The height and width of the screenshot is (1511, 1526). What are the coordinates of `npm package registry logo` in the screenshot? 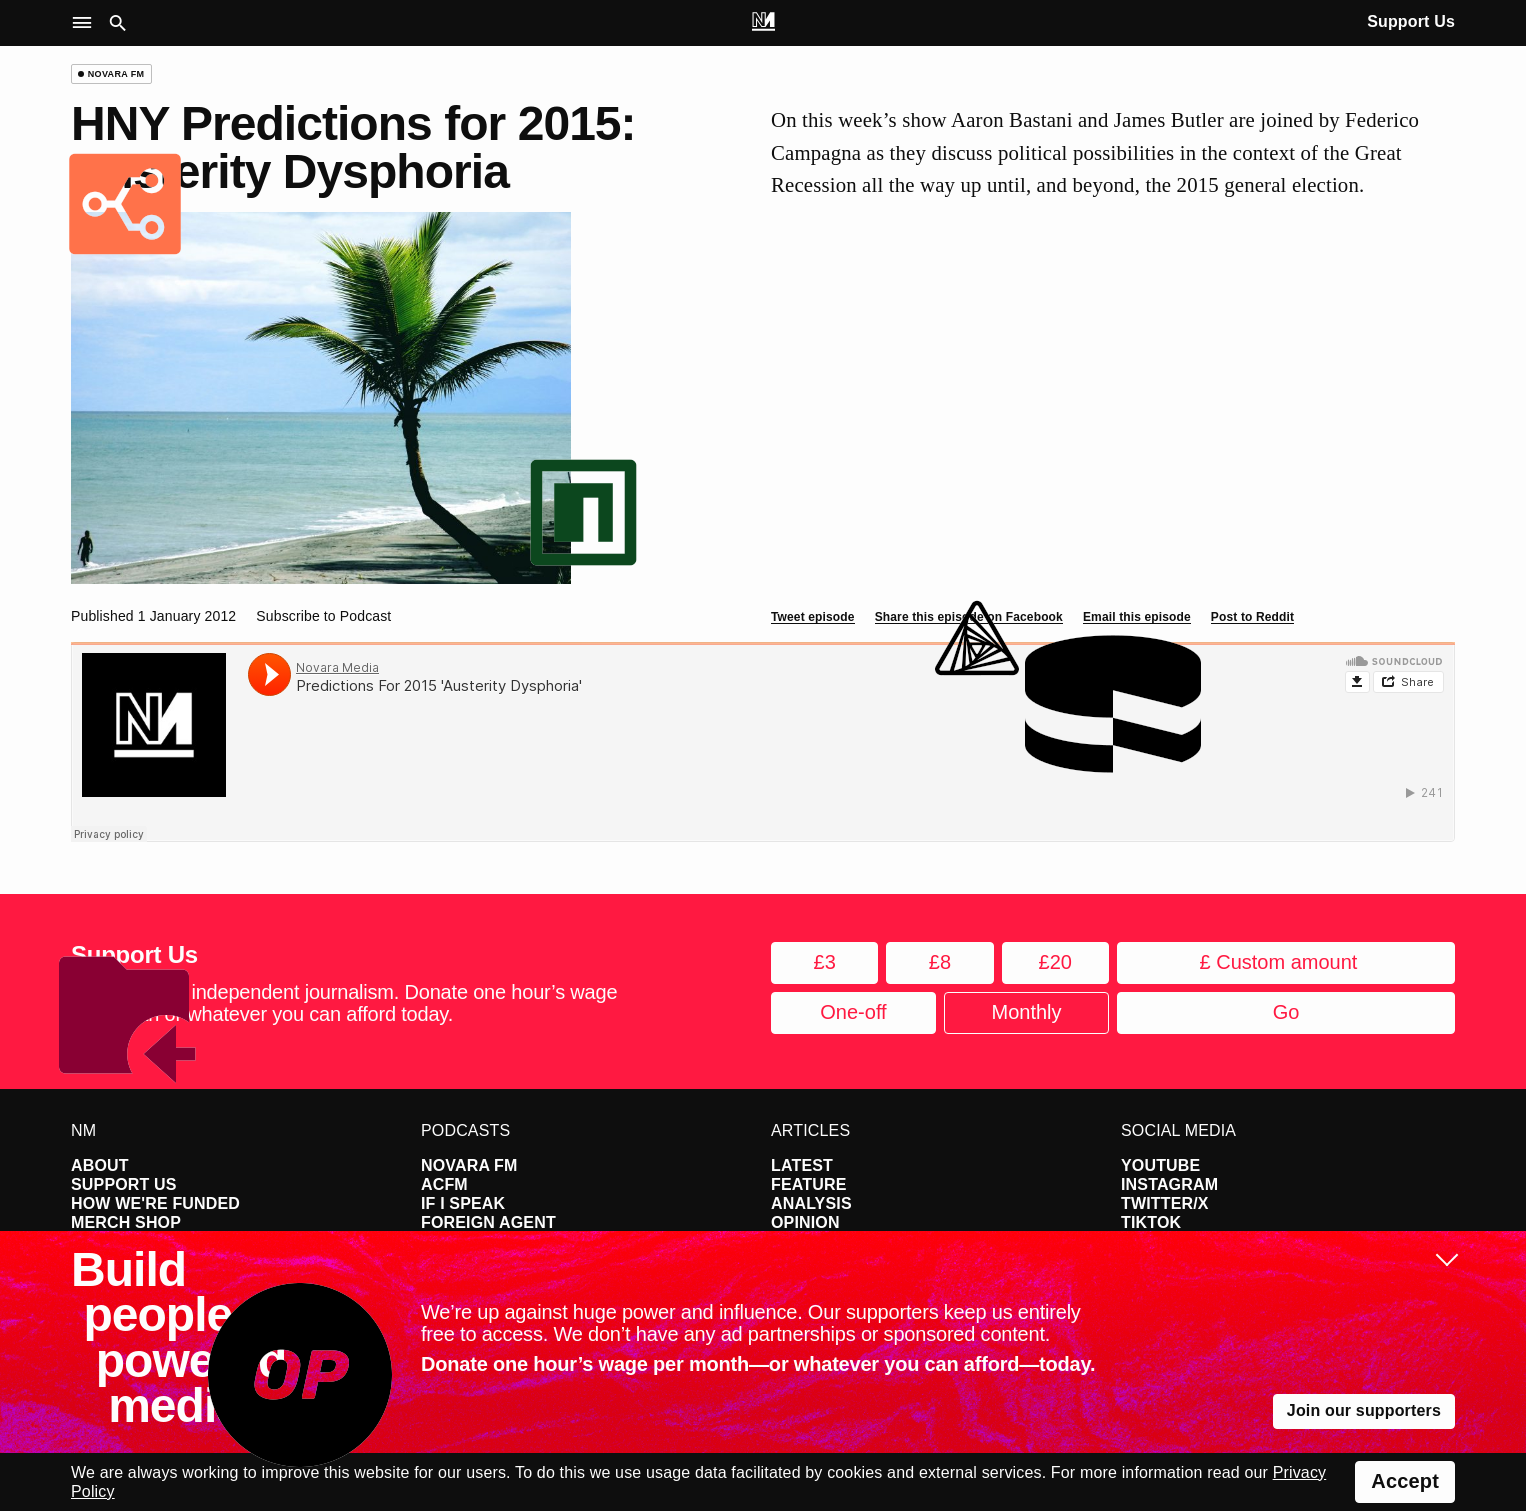 It's located at (583, 512).